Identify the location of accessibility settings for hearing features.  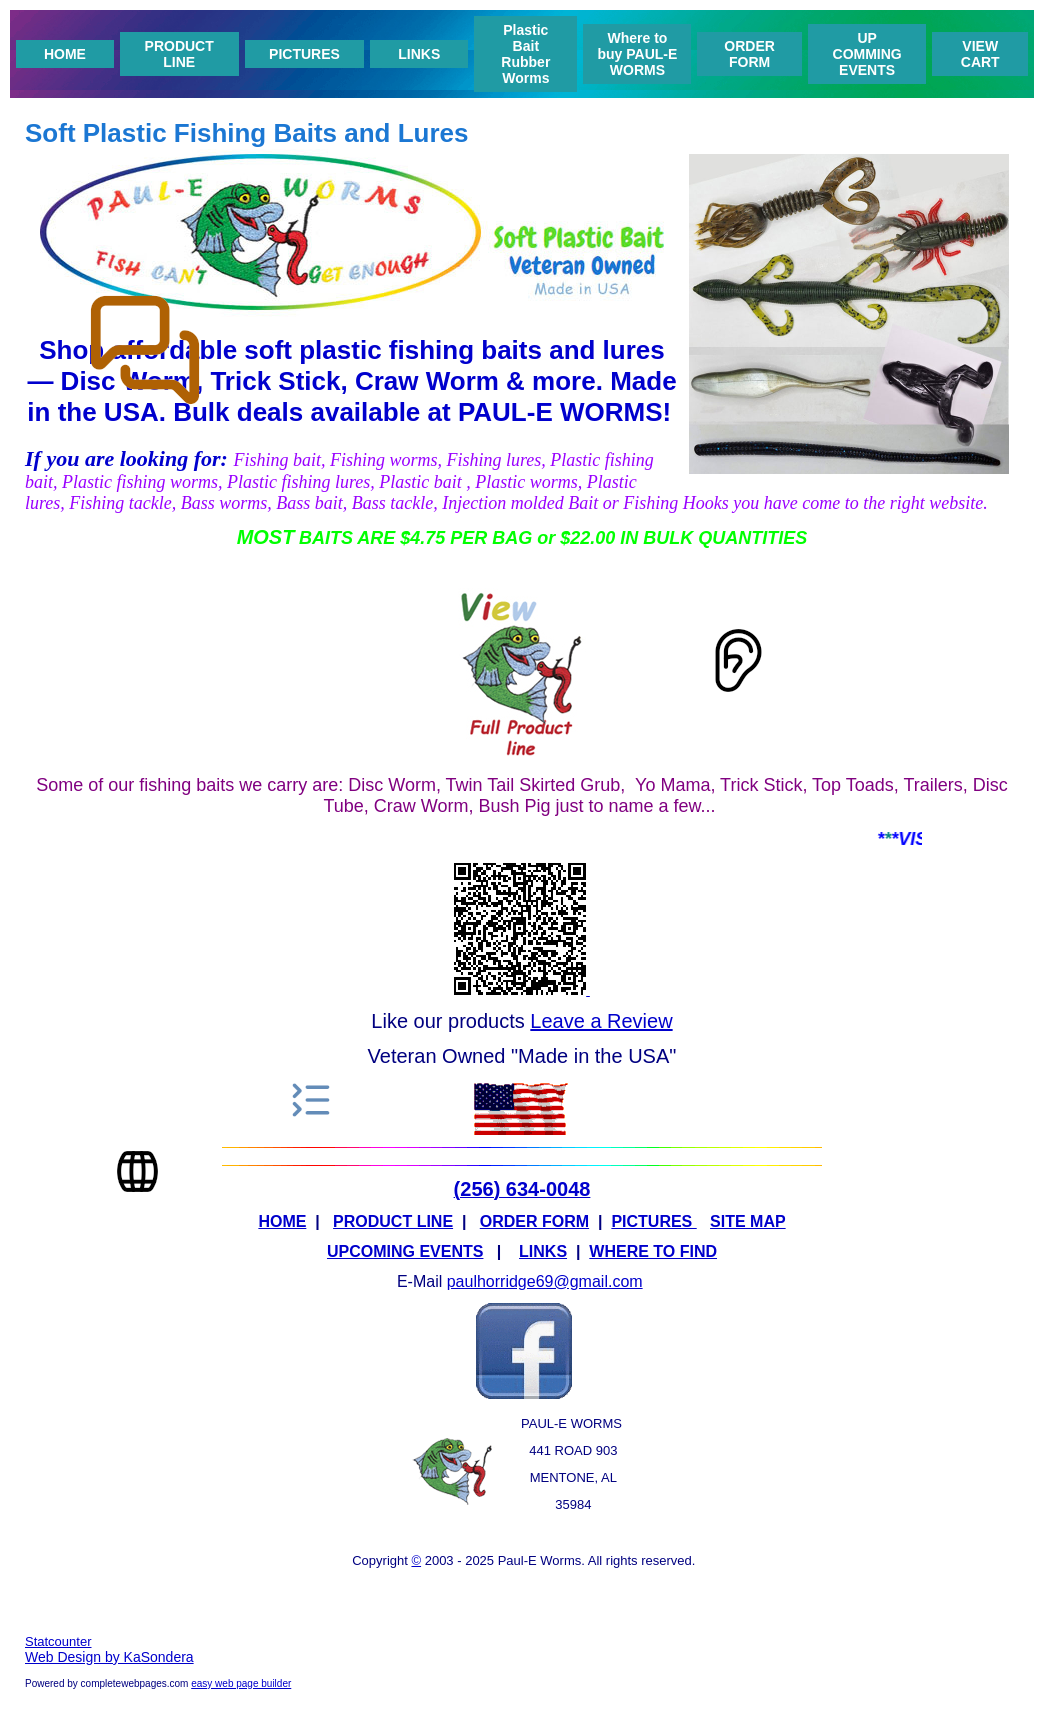
(738, 660).